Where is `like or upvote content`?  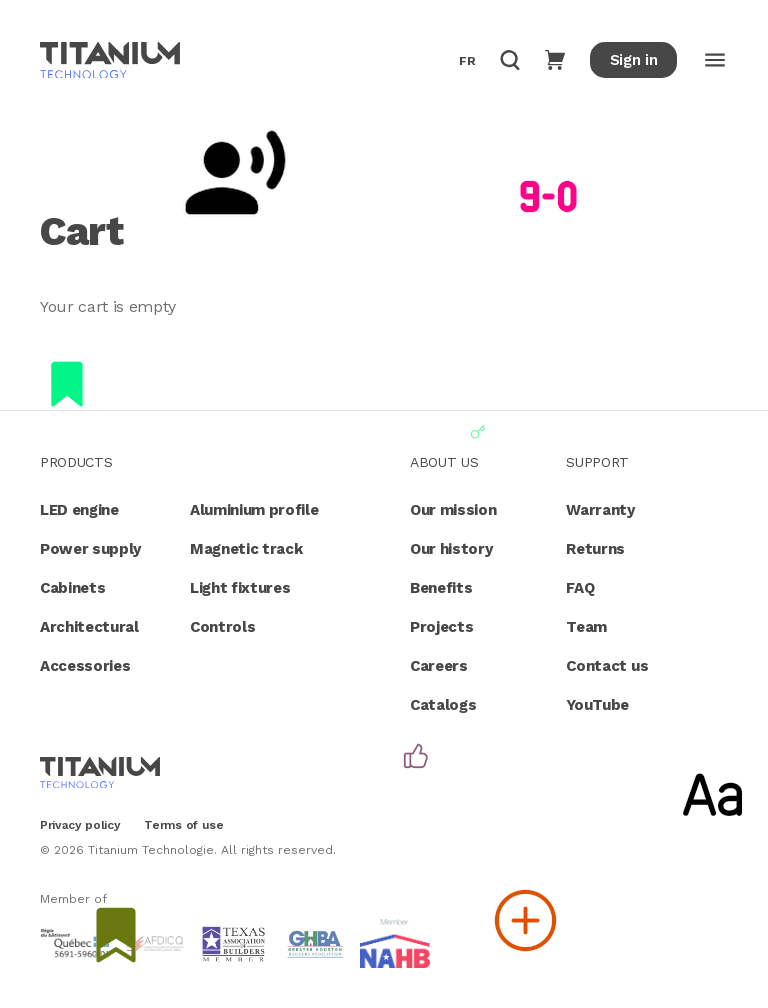 like or upvote content is located at coordinates (415, 756).